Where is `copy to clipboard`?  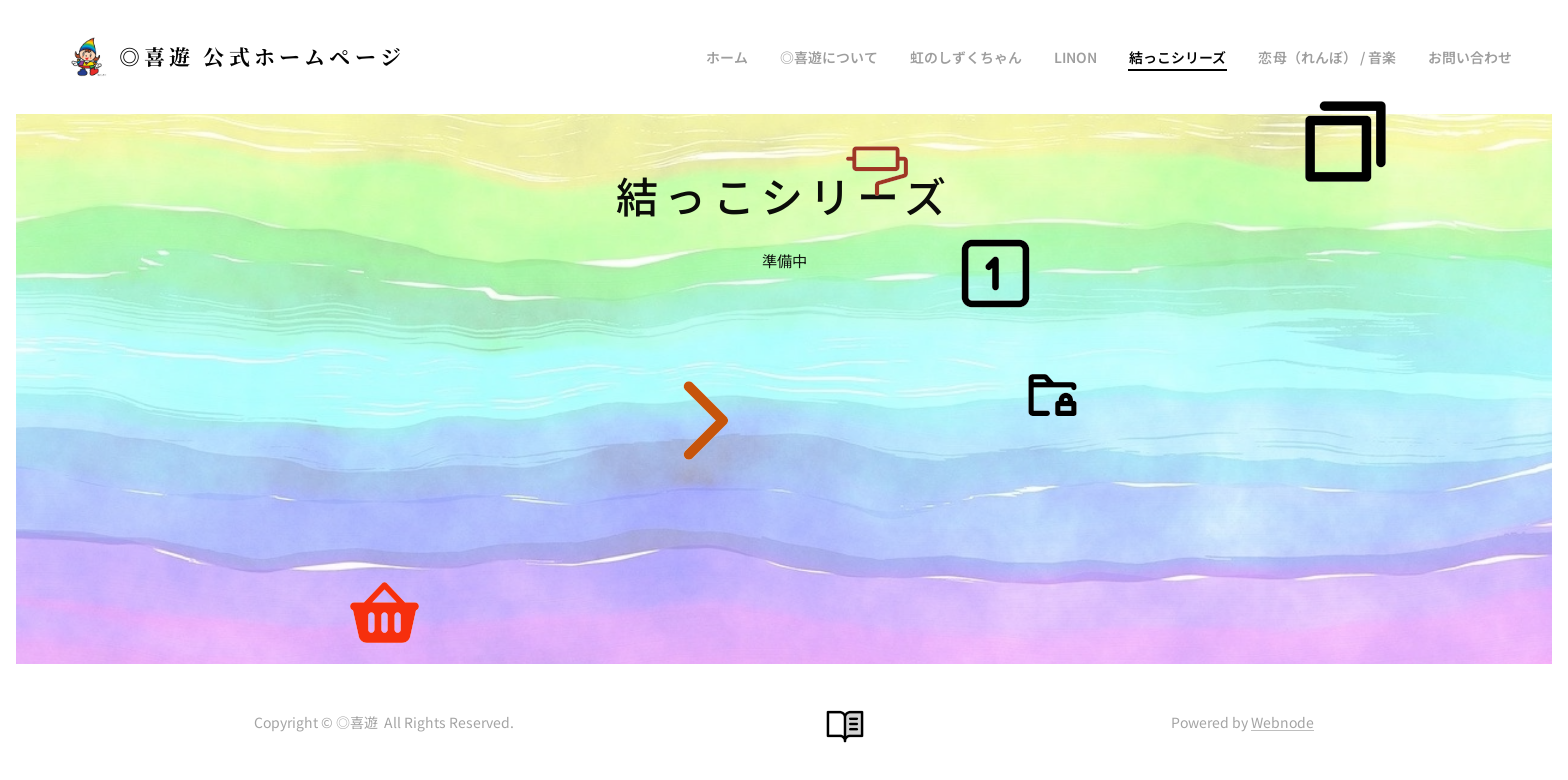 copy to clipboard is located at coordinates (1345, 141).